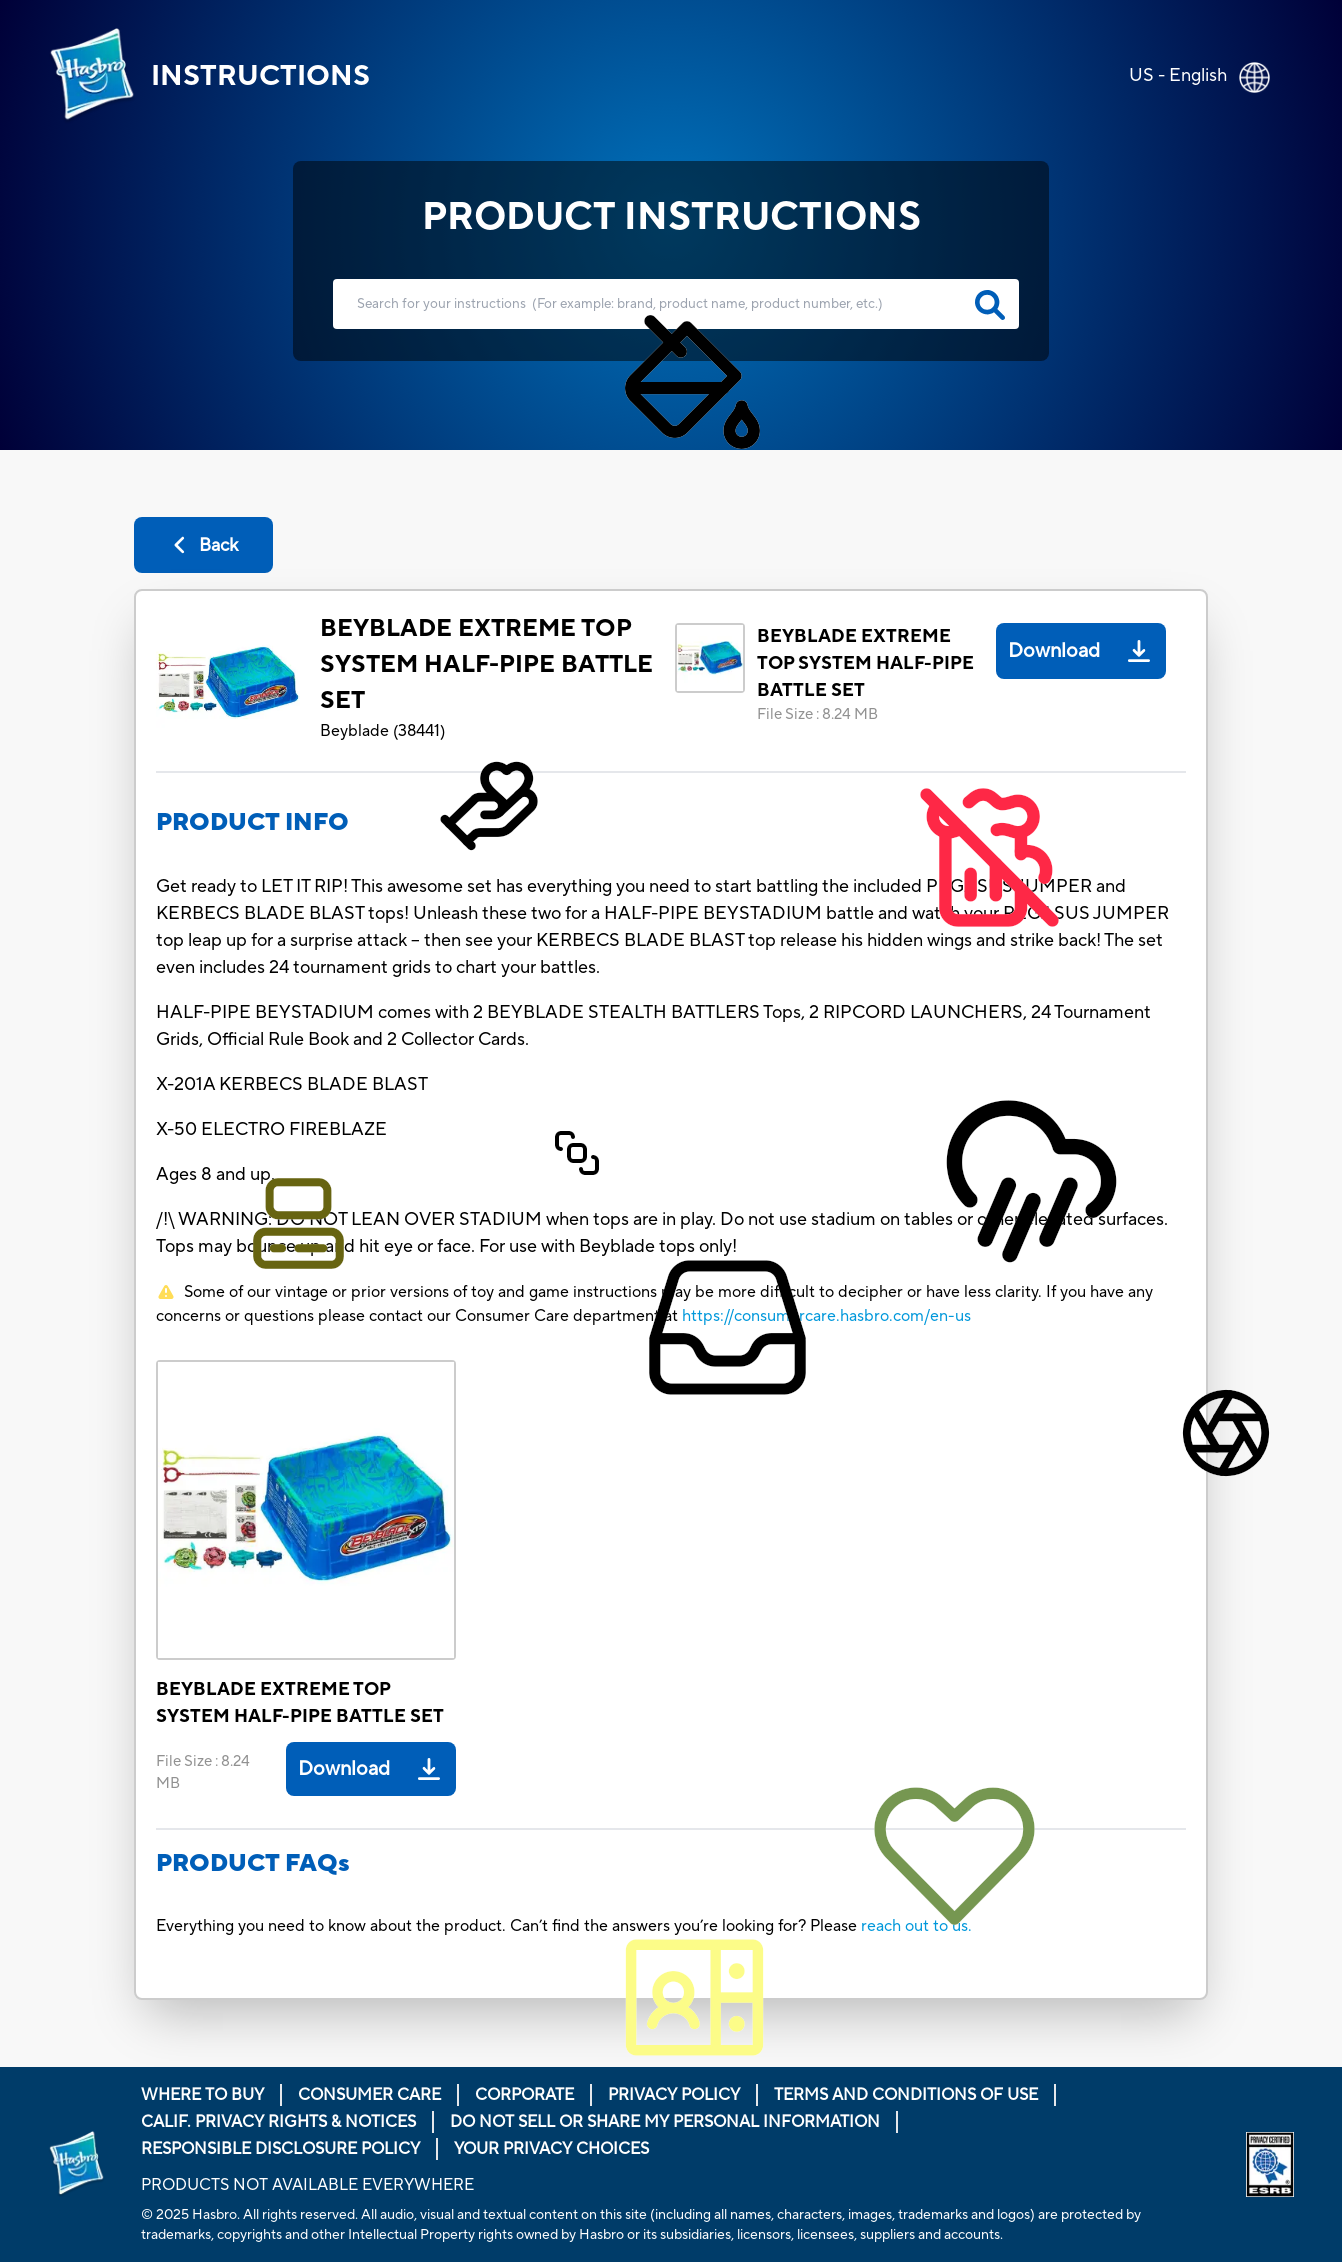 Image resolution: width=1342 pixels, height=2262 pixels. I want to click on indicates alcohol-free option or venue, so click(989, 857).